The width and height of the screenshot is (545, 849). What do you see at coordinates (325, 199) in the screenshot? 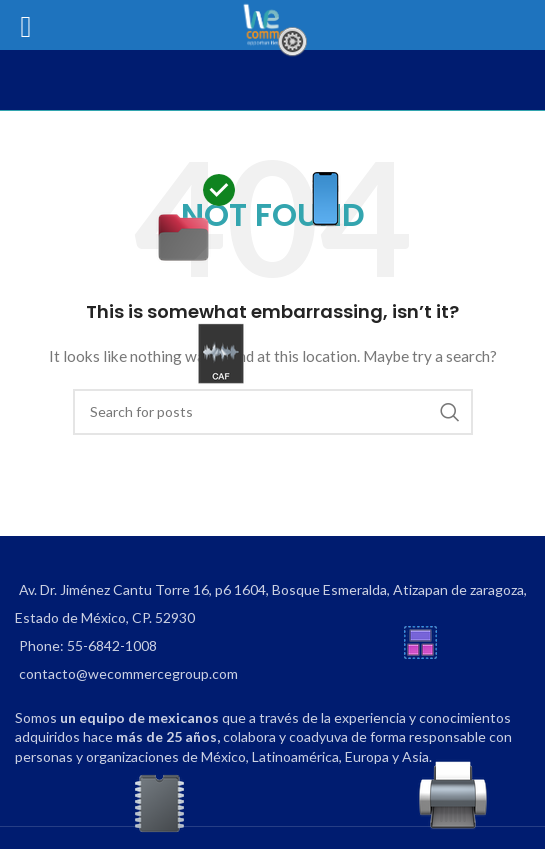
I see `manage connected iPhone device` at bounding box center [325, 199].